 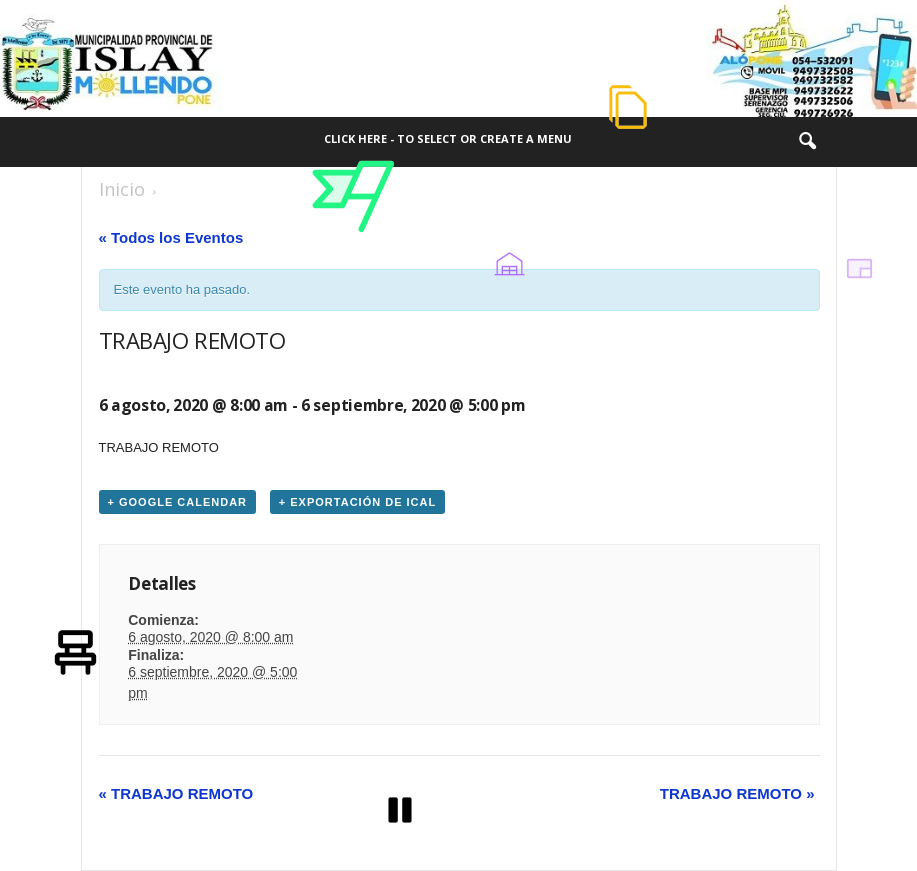 I want to click on flag or bookmark an item, so click(x=352, y=193).